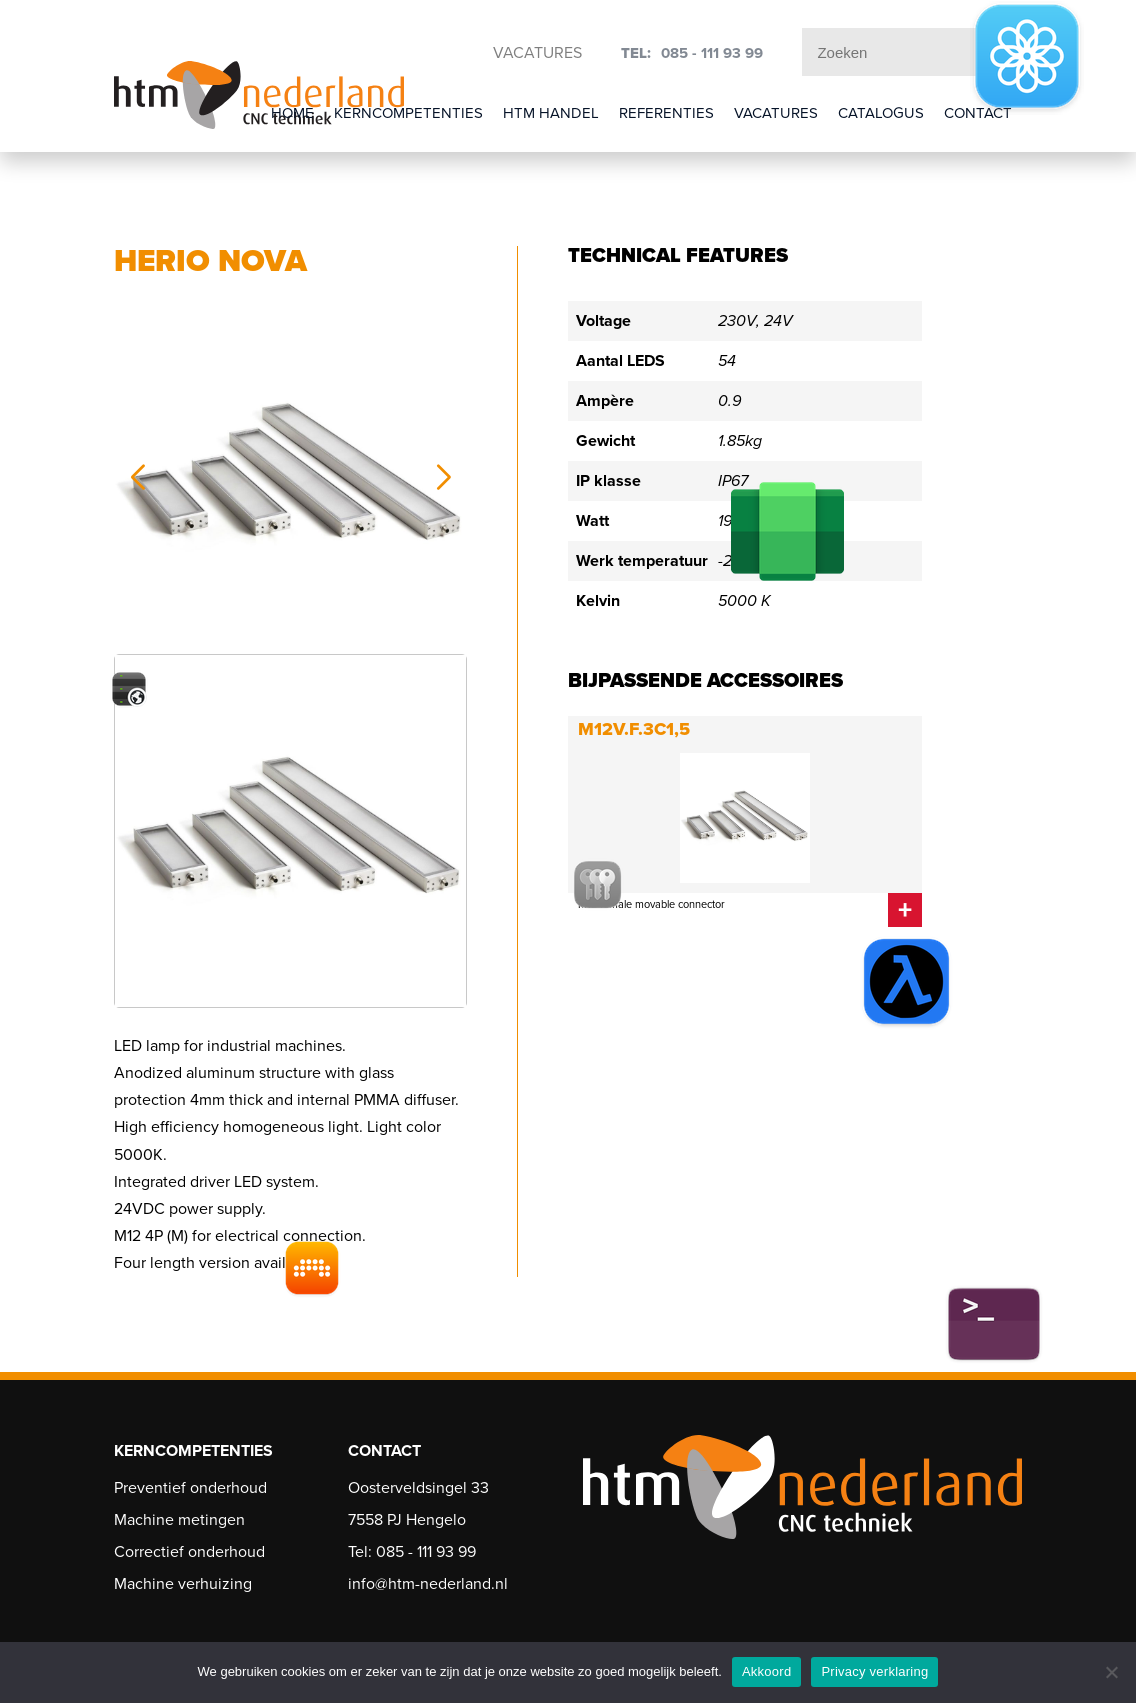 This screenshot has height=1703, width=1136. Describe the element at coordinates (129, 689) in the screenshot. I see `configure web server network settings` at that location.